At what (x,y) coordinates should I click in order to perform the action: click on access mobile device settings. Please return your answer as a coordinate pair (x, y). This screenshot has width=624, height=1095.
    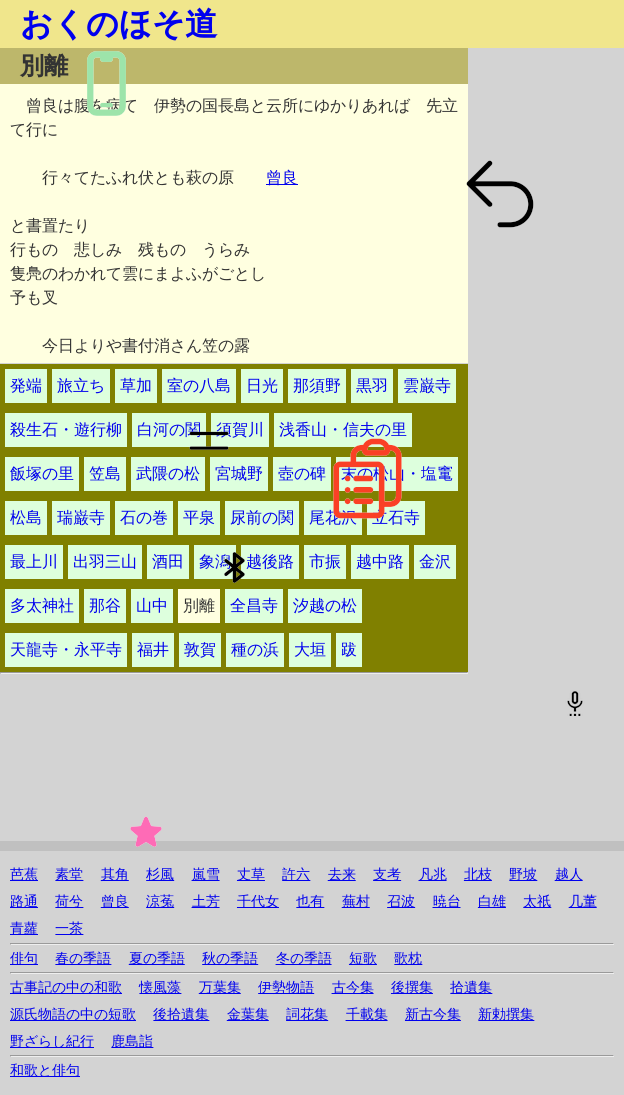
    Looking at the image, I should click on (106, 83).